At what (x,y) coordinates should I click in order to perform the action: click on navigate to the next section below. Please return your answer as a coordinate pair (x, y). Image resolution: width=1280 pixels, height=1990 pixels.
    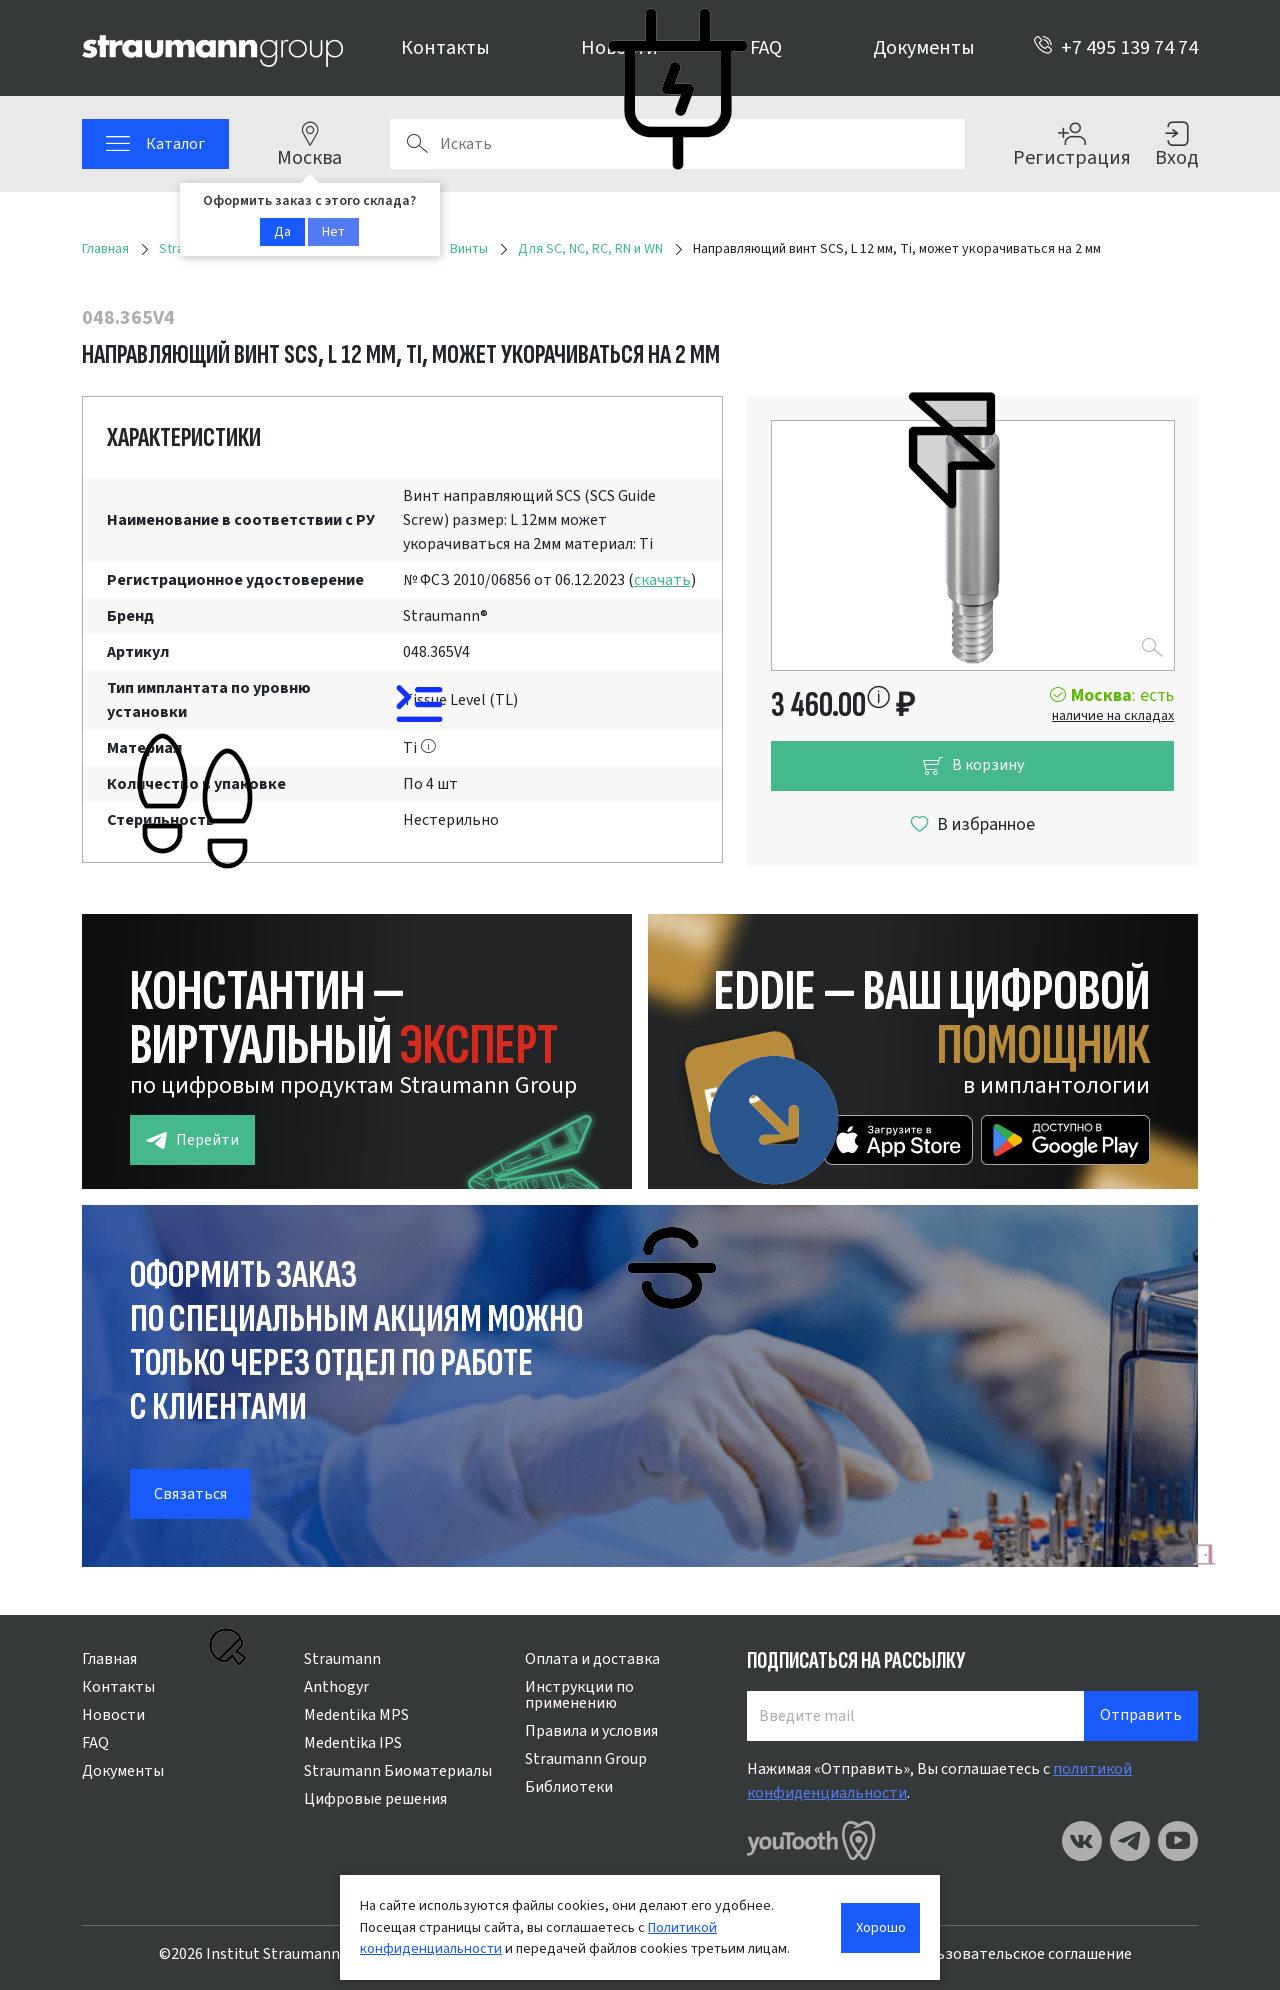
    Looking at the image, I should click on (774, 1120).